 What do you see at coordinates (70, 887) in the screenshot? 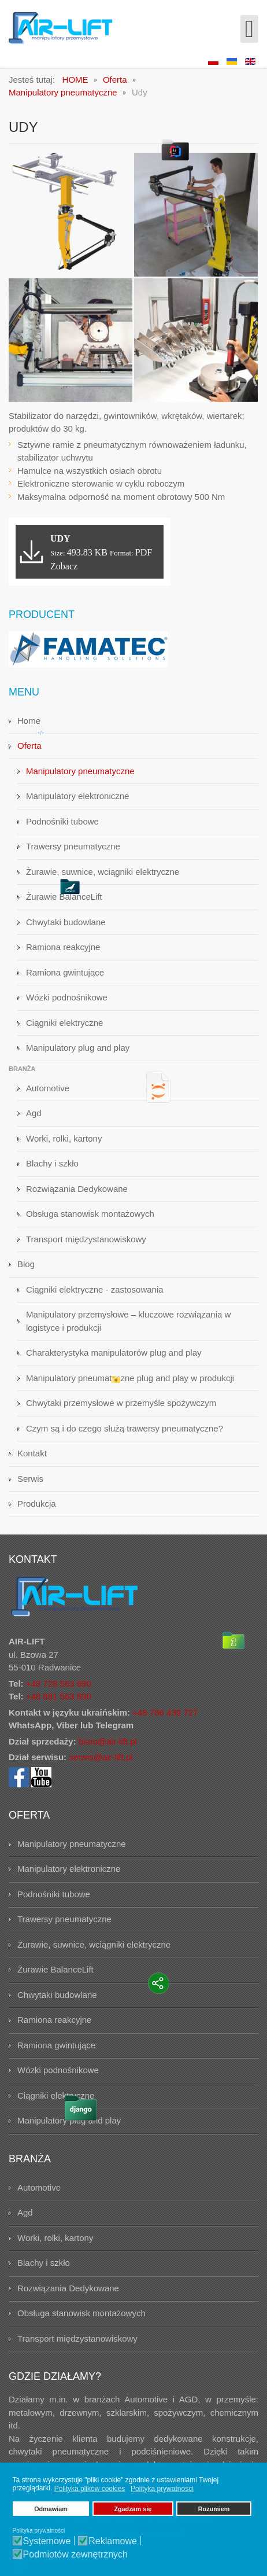
I see `open MariaDB database files folder` at bounding box center [70, 887].